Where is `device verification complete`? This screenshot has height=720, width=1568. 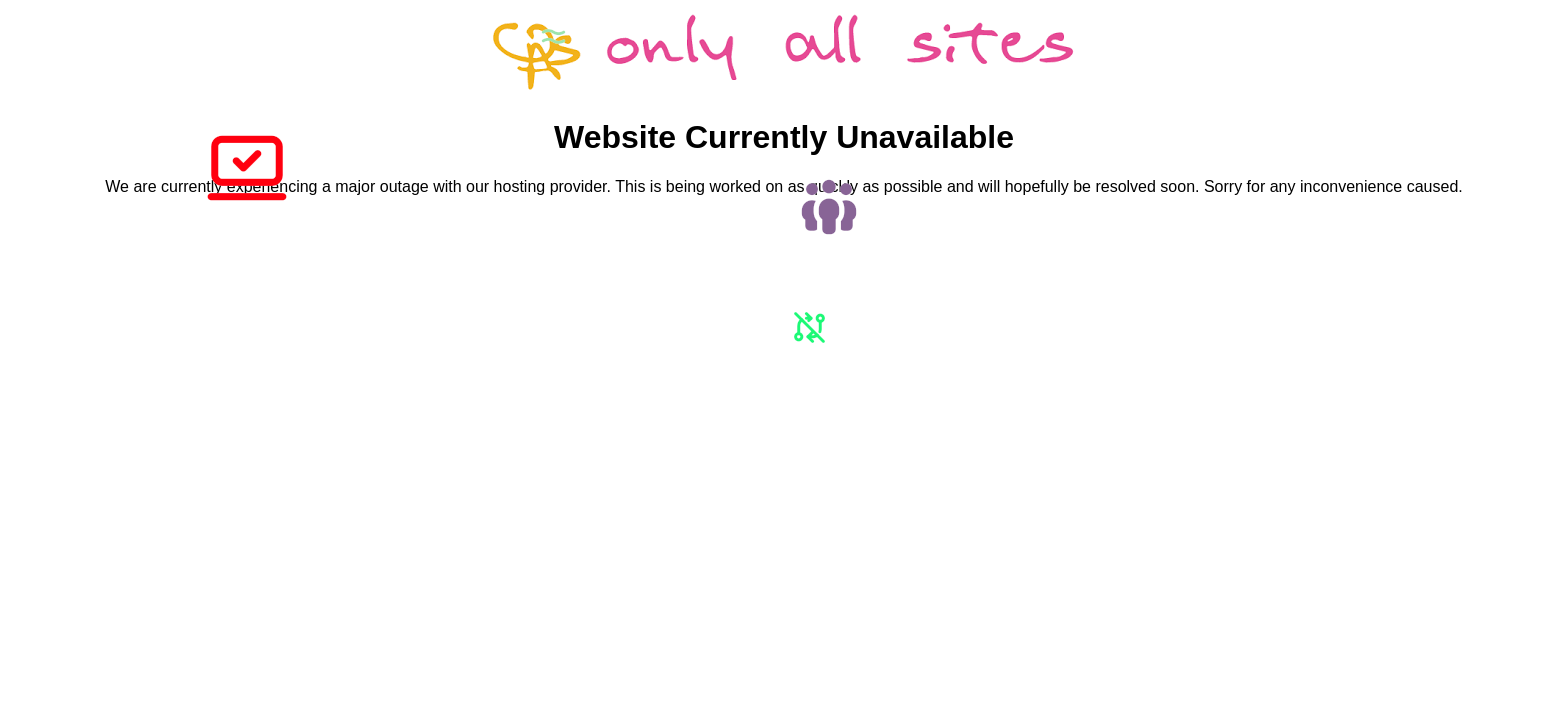
device verification complete is located at coordinates (247, 168).